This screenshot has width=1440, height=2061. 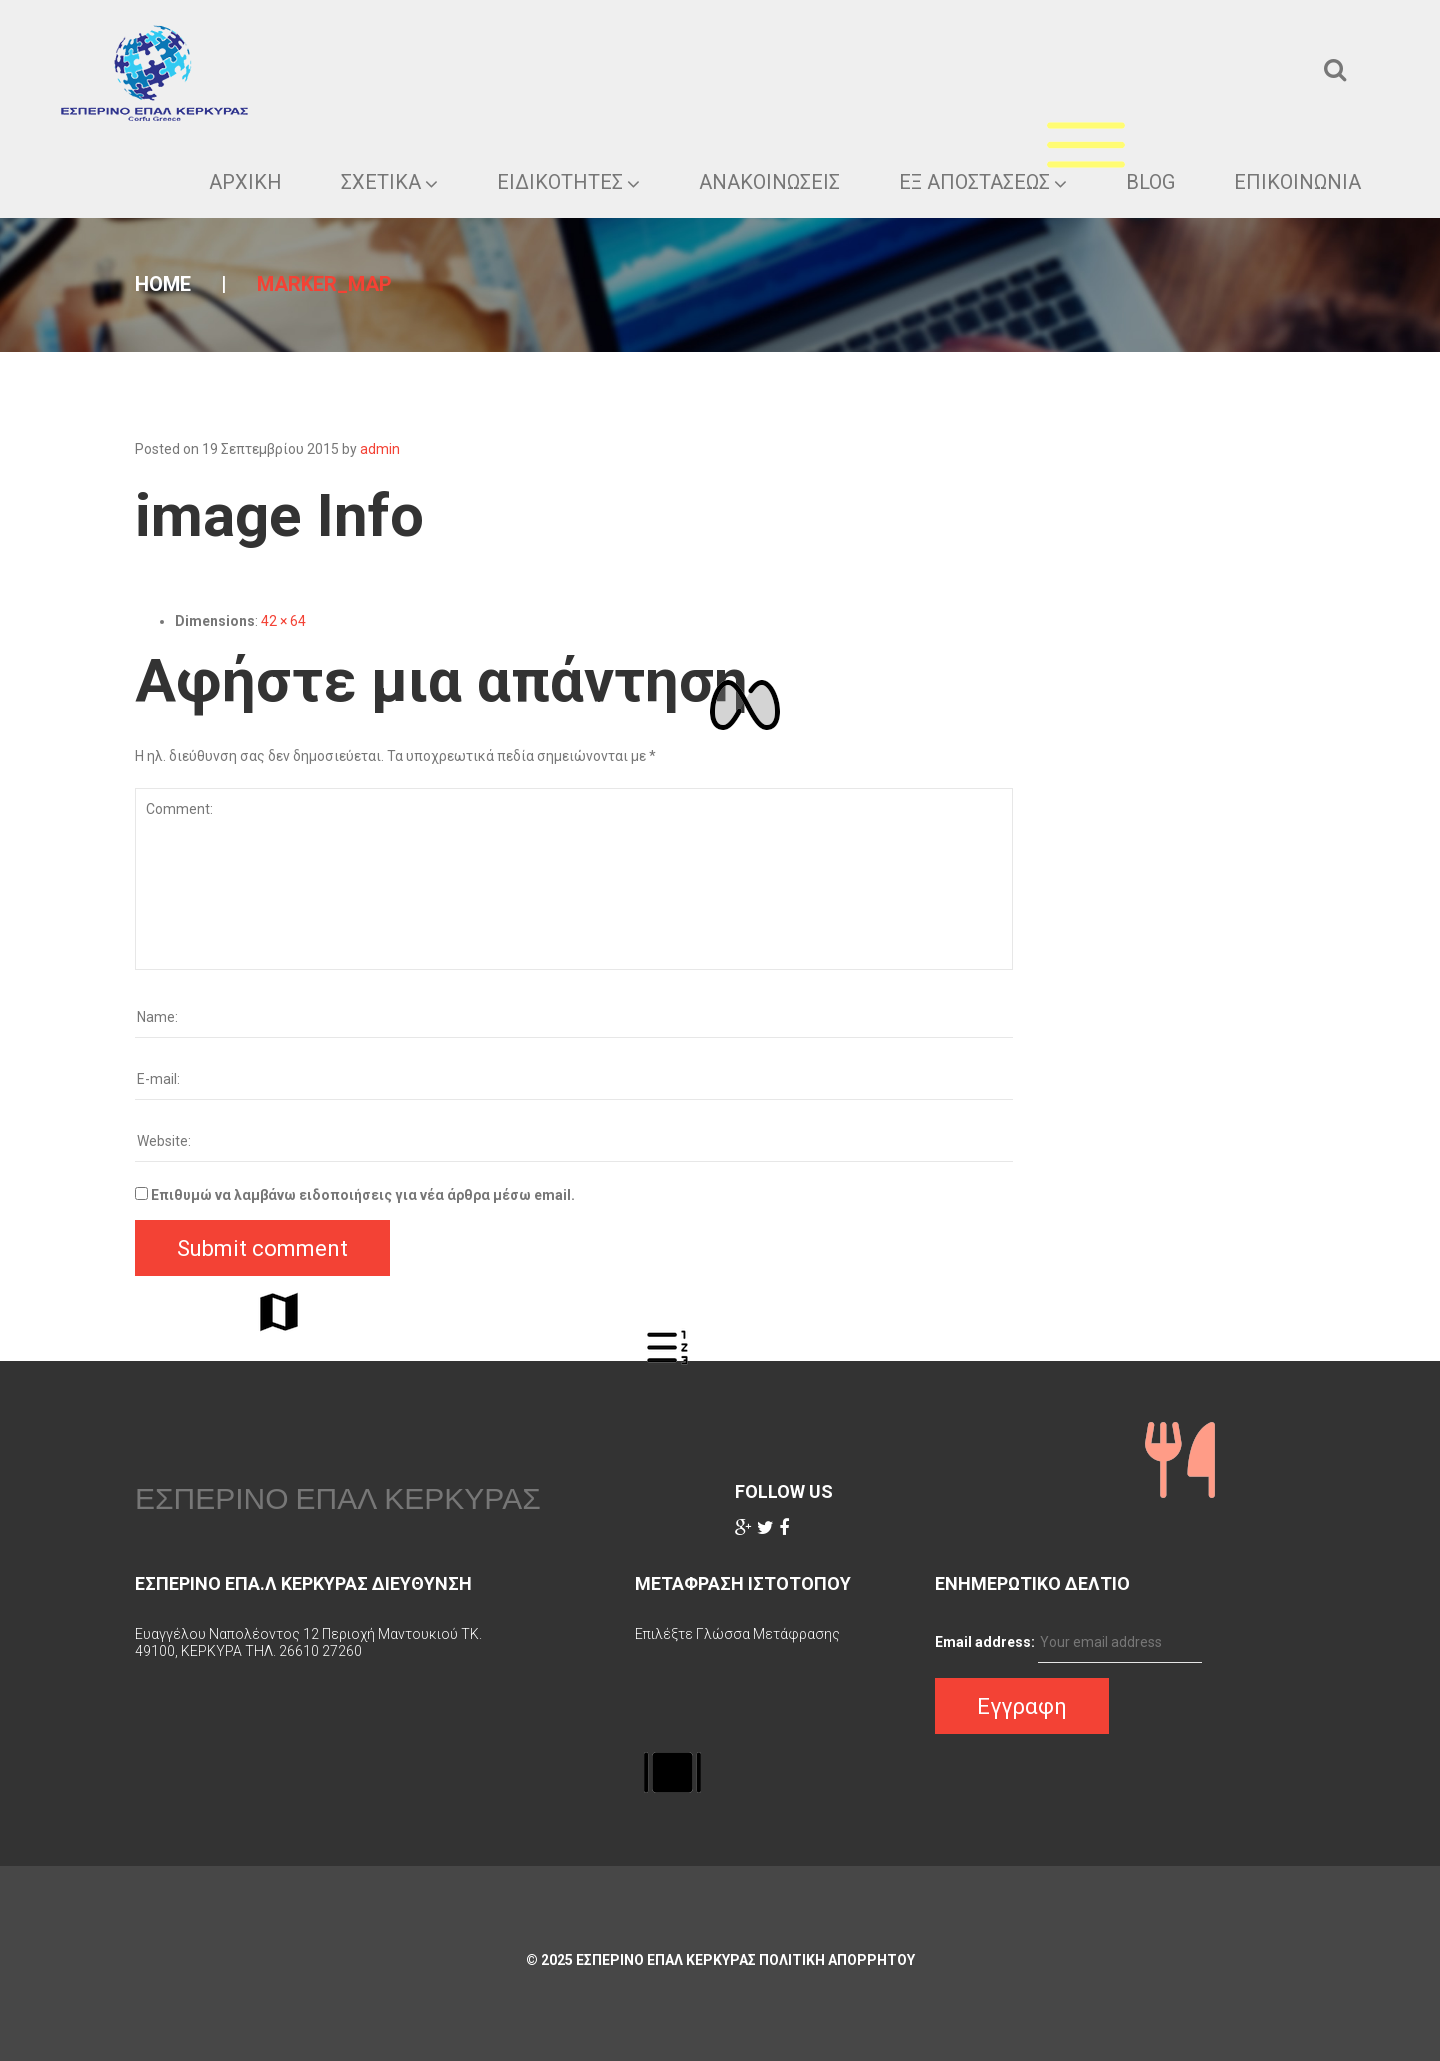 What do you see at coordinates (1086, 145) in the screenshot?
I see `open navigation menu` at bounding box center [1086, 145].